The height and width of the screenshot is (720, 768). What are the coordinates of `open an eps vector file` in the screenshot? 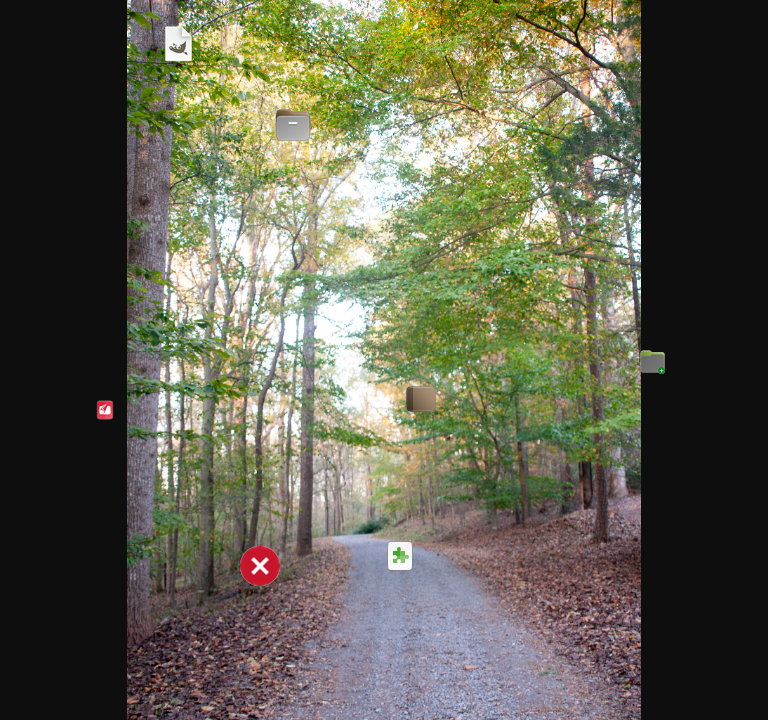 It's located at (105, 410).